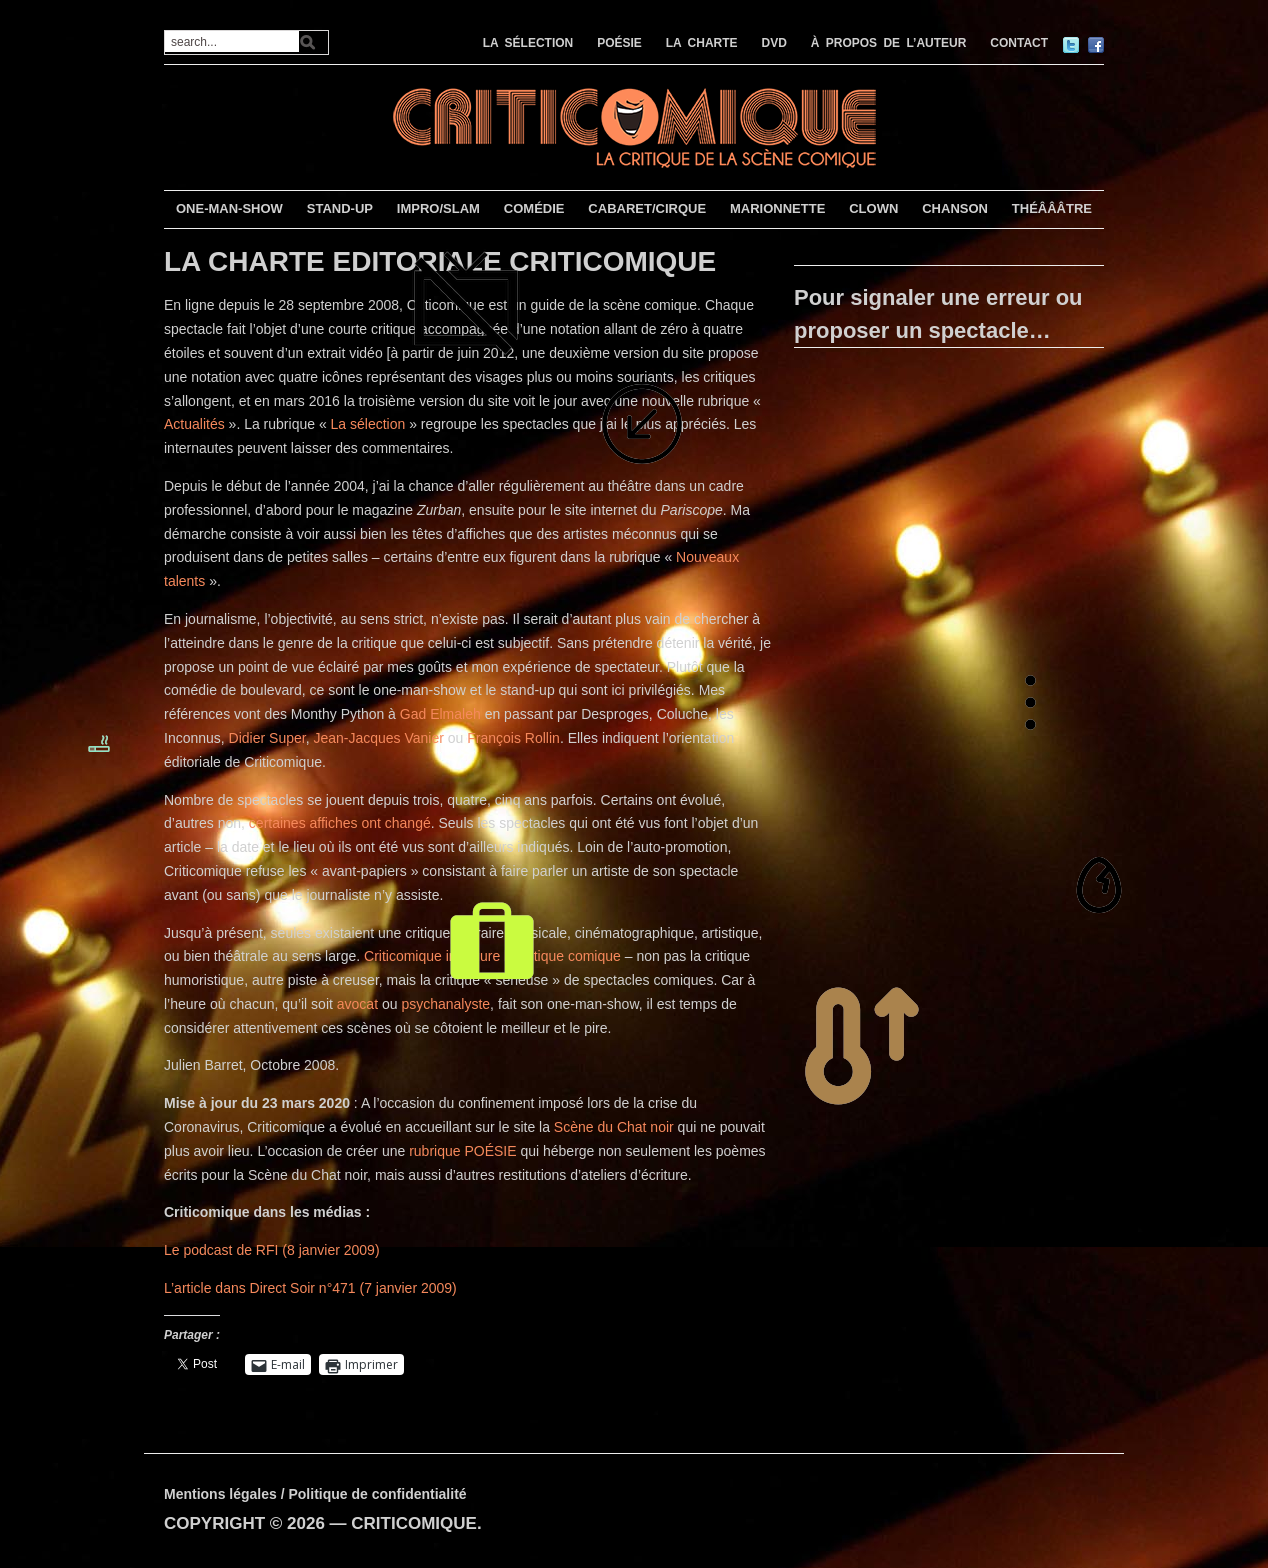 The image size is (1268, 1568). I want to click on navigate to previous or lower-left content, so click(642, 424).